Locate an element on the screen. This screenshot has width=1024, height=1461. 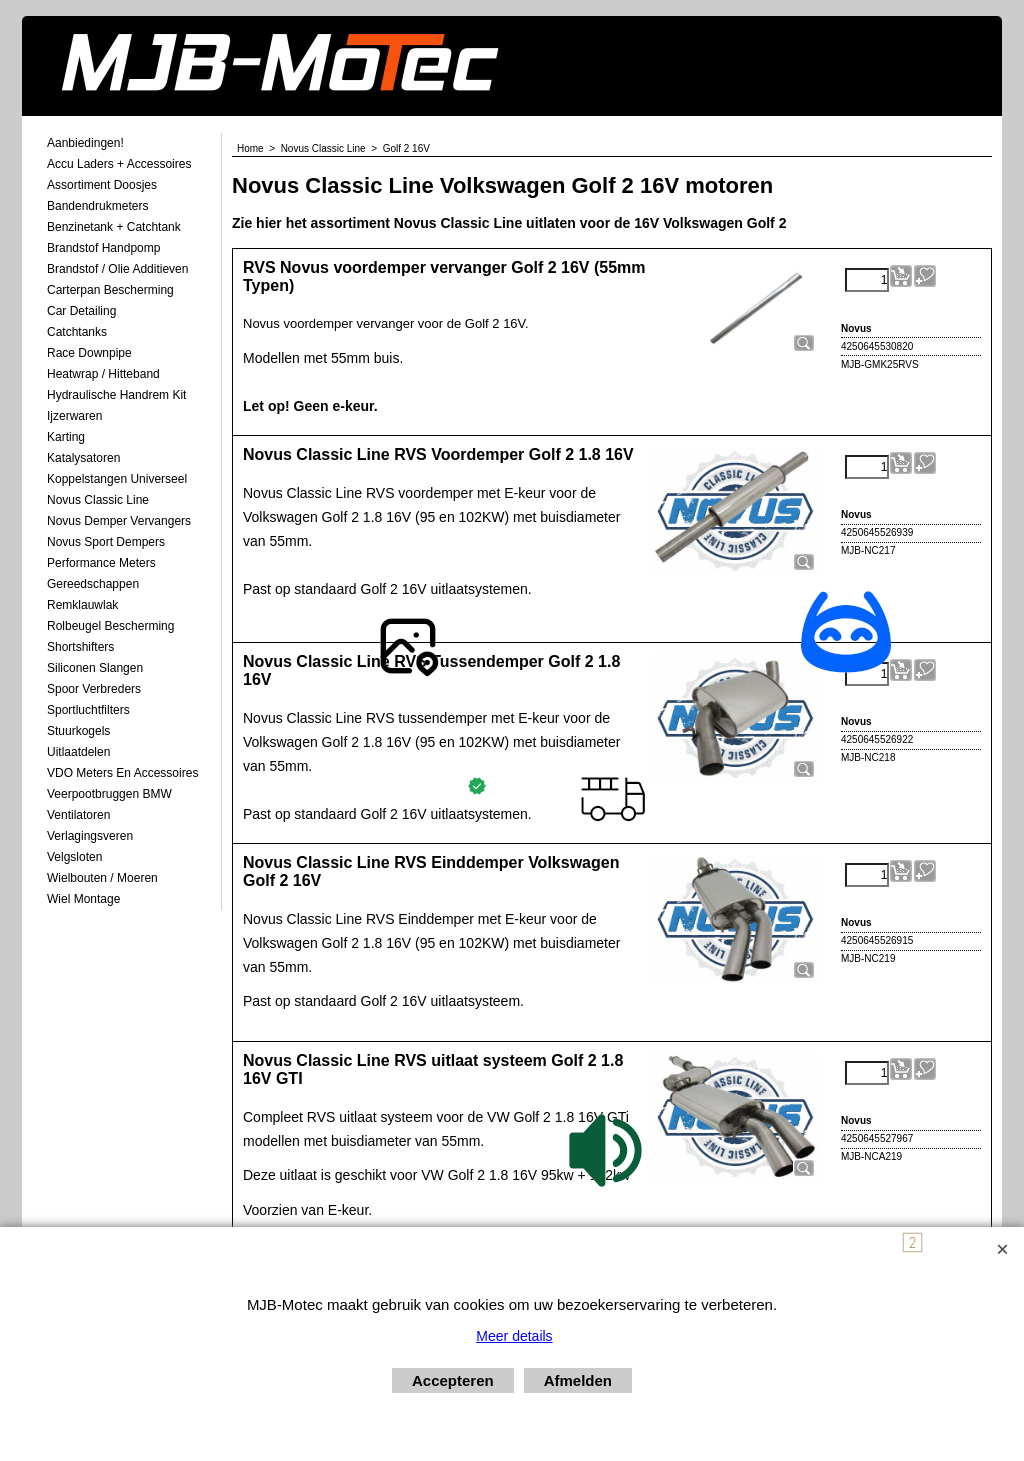
join a voice channel is located at coordinates (605, 1150).